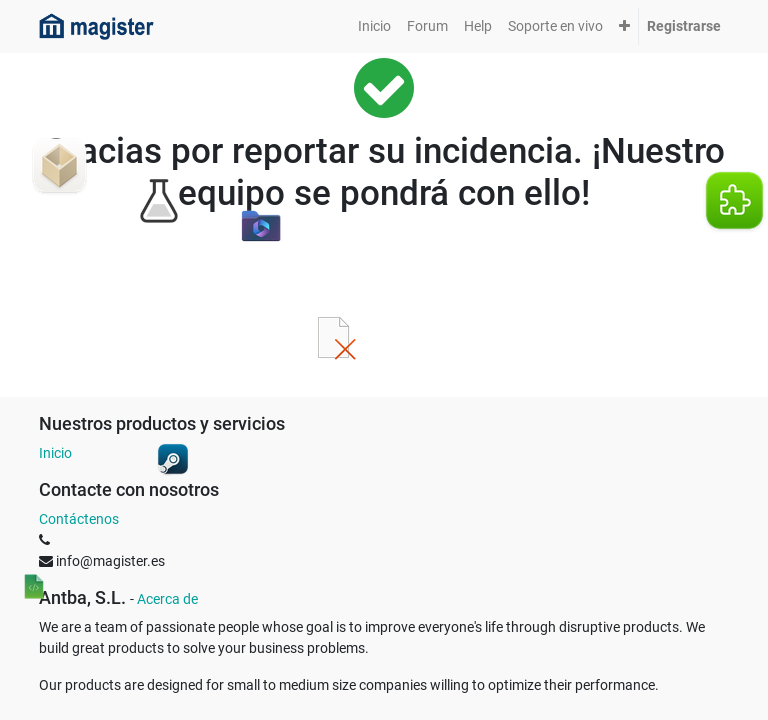  What do you see at coordinates (261, 227) in the screenshot?
I see `open microsoft 365 files folder` at bounding box center [261, 227].